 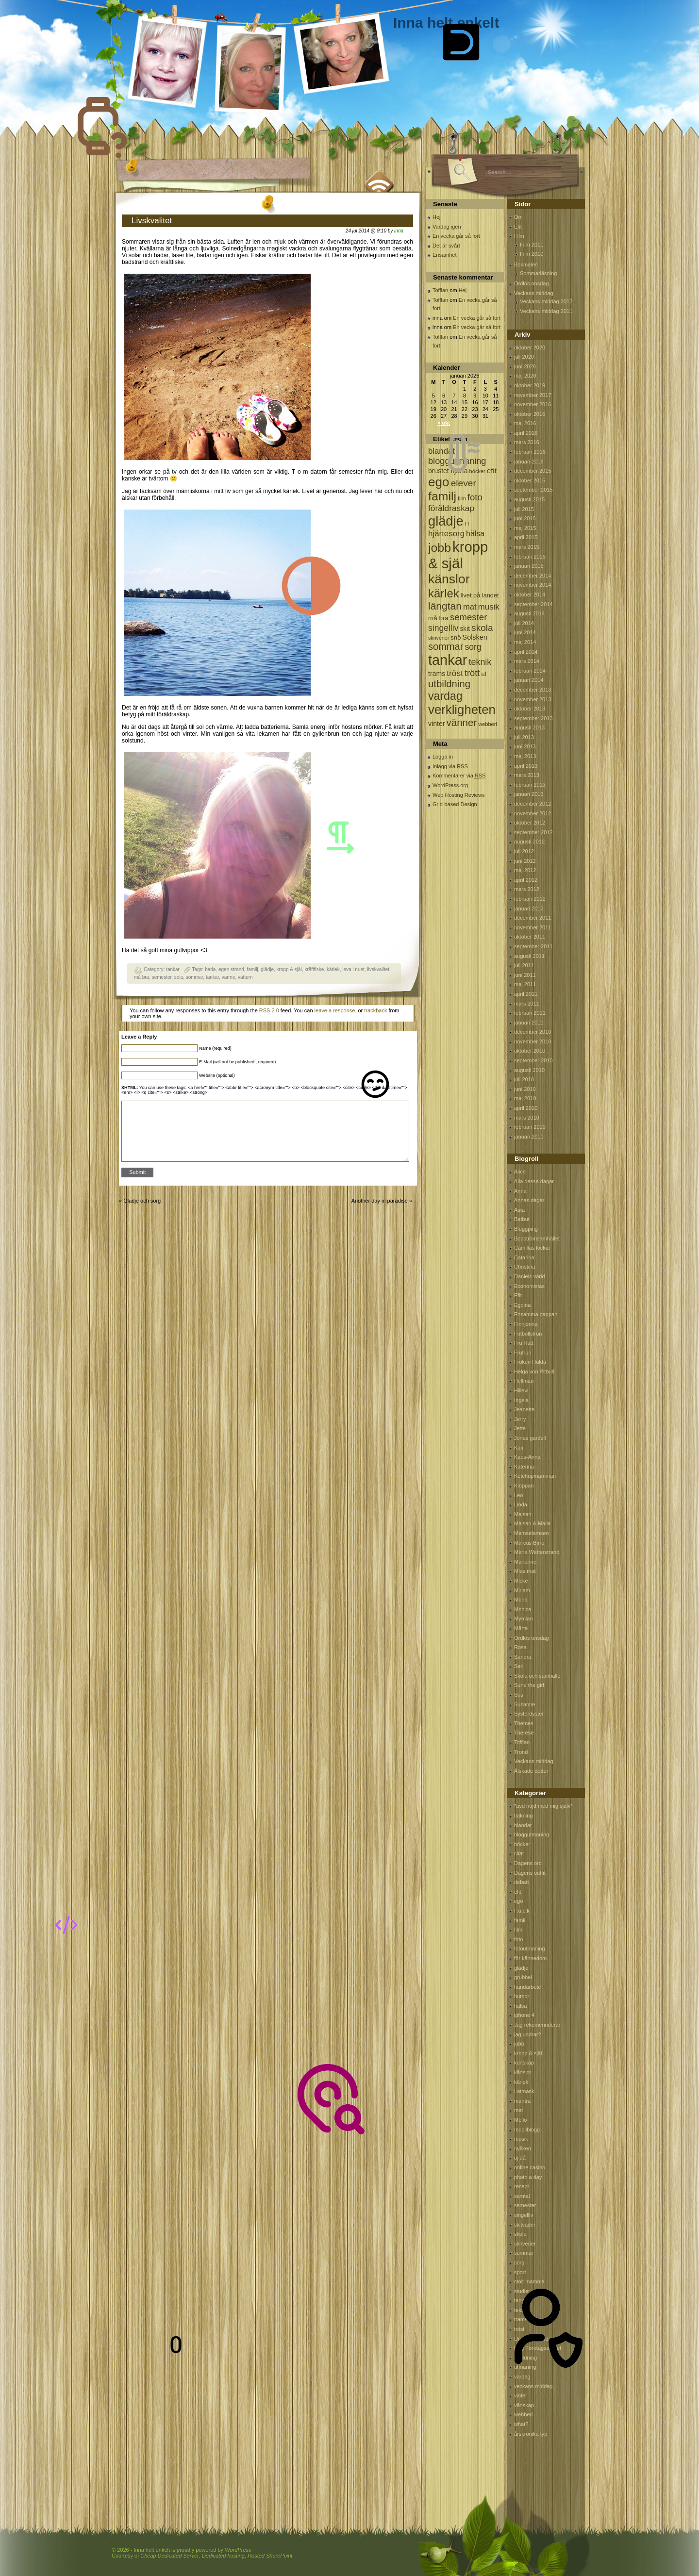 I want to click on set text direction to left-to-right, so click(x=340, y=837).